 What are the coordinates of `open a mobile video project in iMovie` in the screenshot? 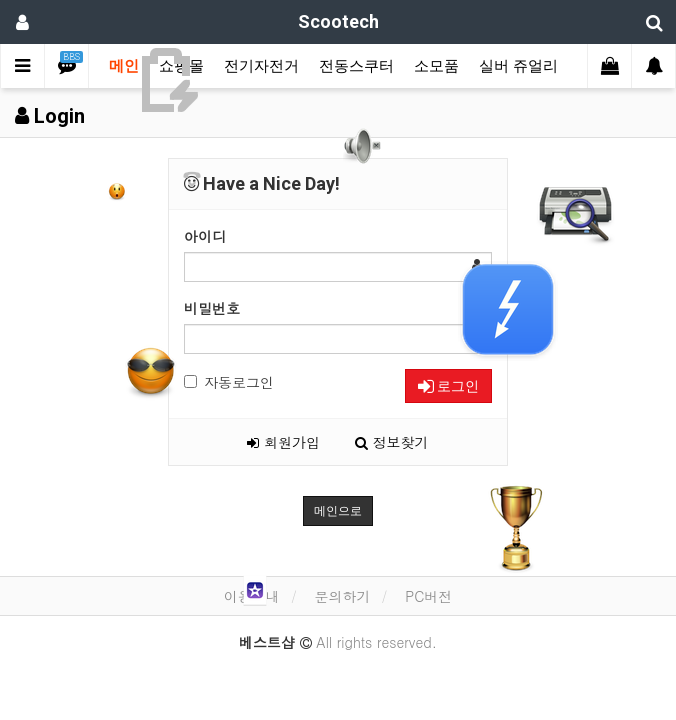 It's located at (255, 591).